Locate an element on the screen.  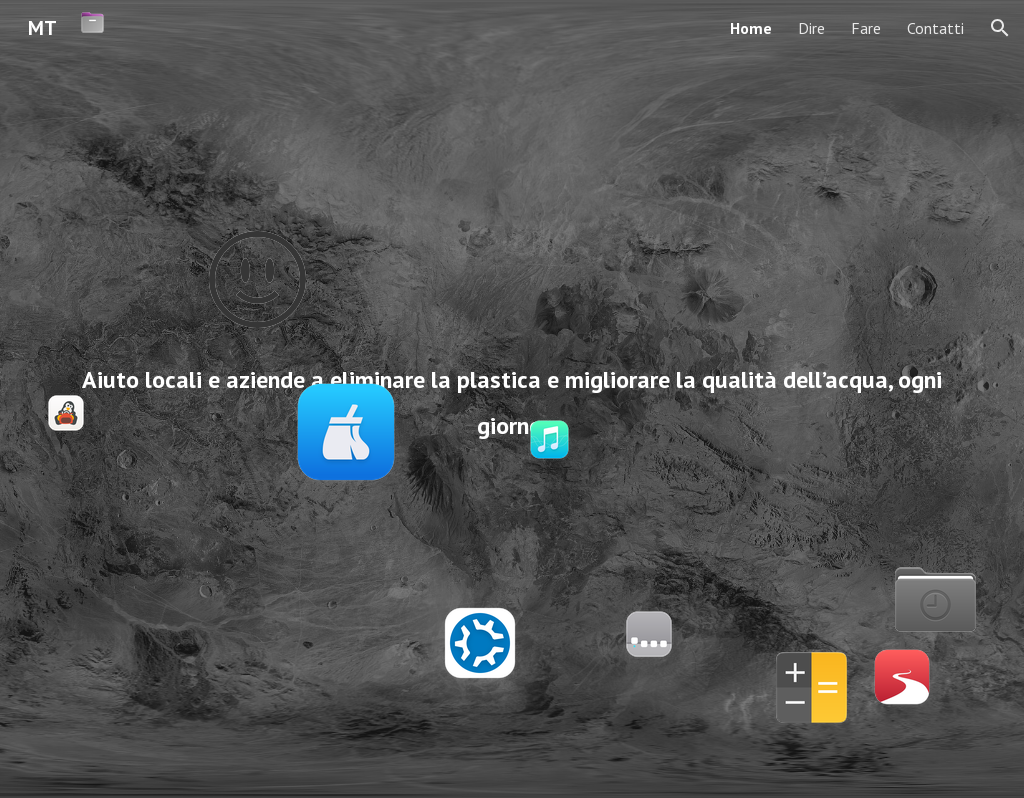
launch kubuntu system settings is located at coordinates (480, 643).